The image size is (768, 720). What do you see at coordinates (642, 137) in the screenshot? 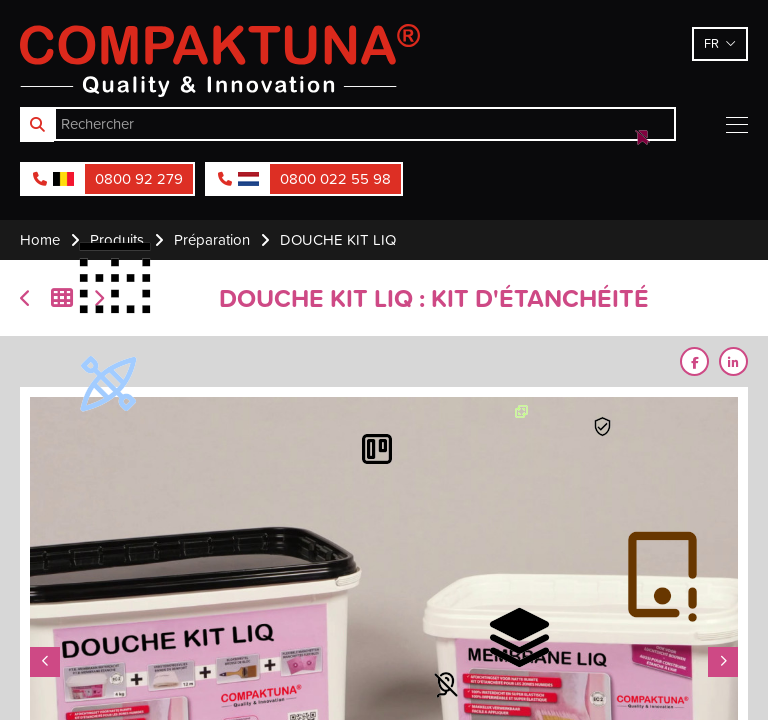
I see `remove from bookmarks` at bounding box center [642, 137].